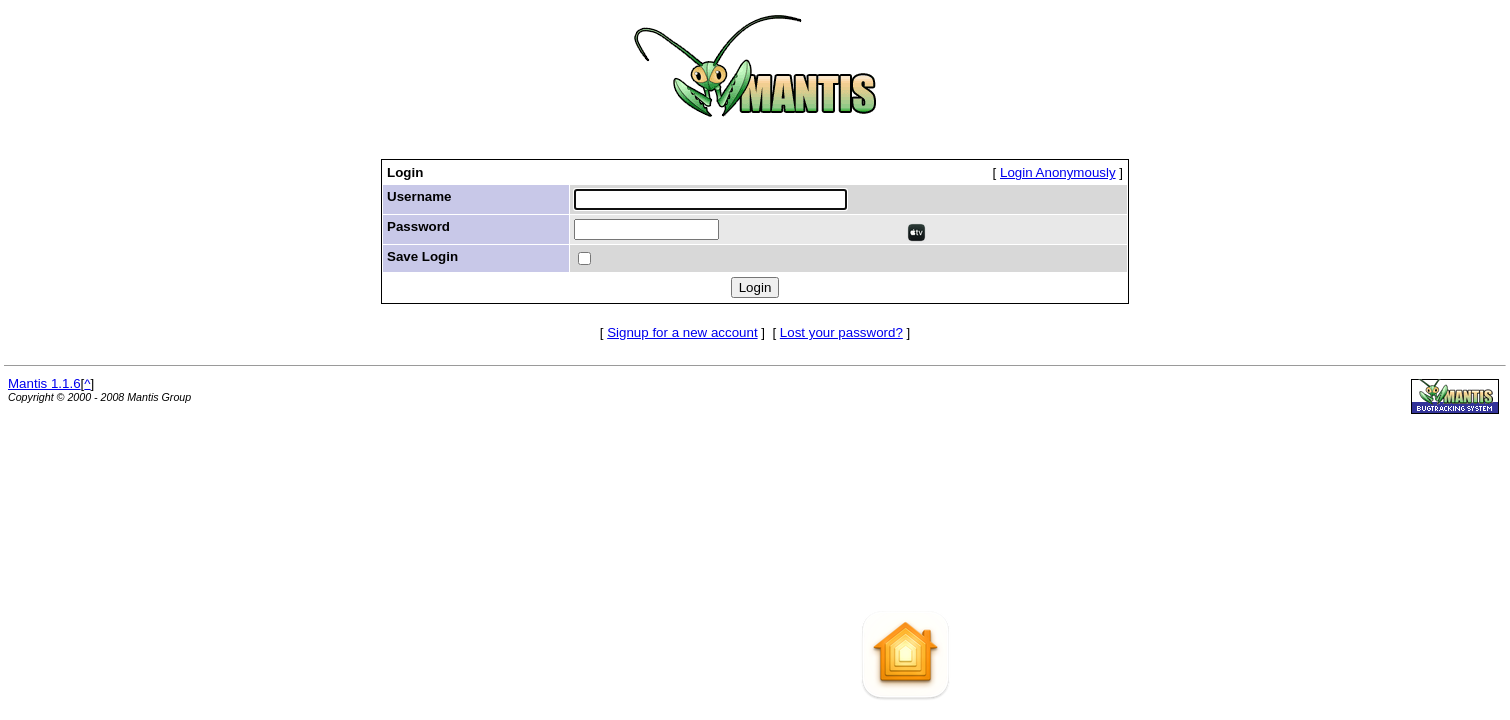 The image size is (1510, 720). Describe the element at coordinates (916, 232) in the screenshot. I see `open the Apple TV app` at that location.